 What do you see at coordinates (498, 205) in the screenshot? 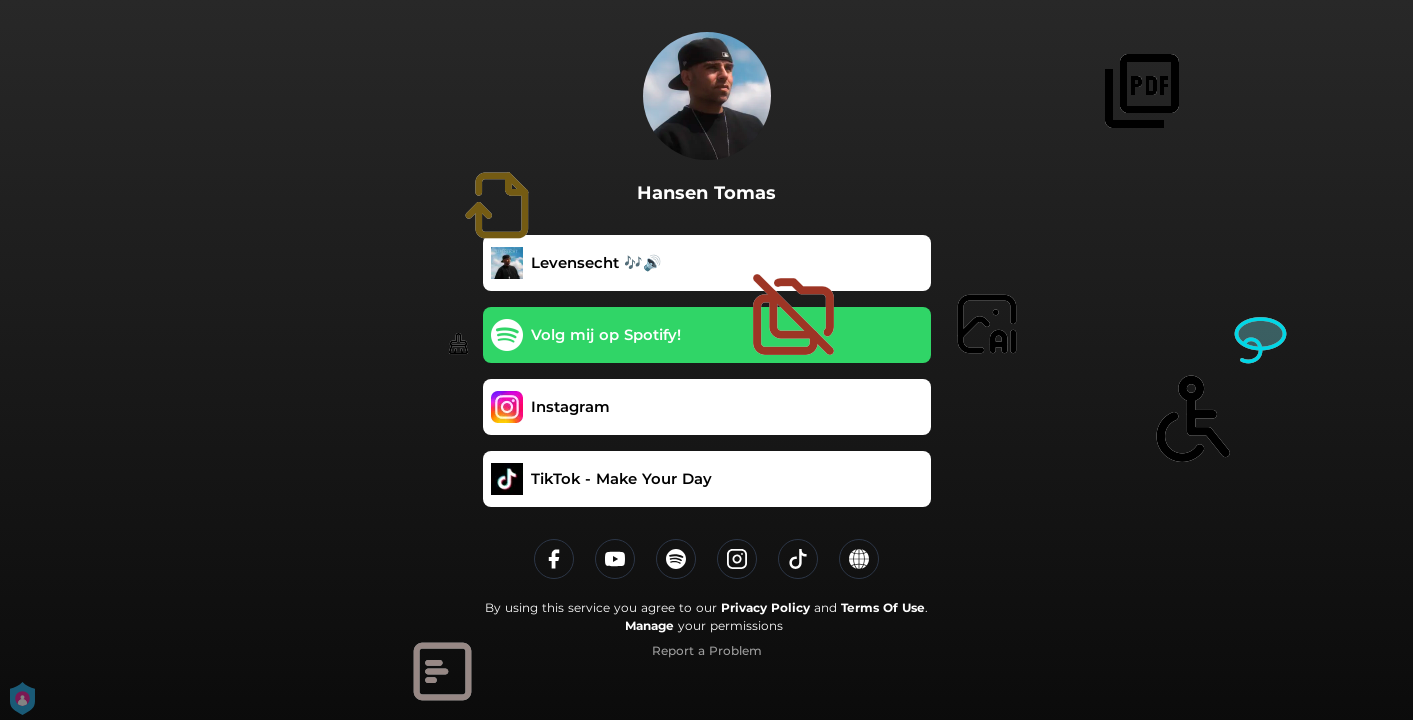
I see `upload a file` at bounding box center [498, 205].